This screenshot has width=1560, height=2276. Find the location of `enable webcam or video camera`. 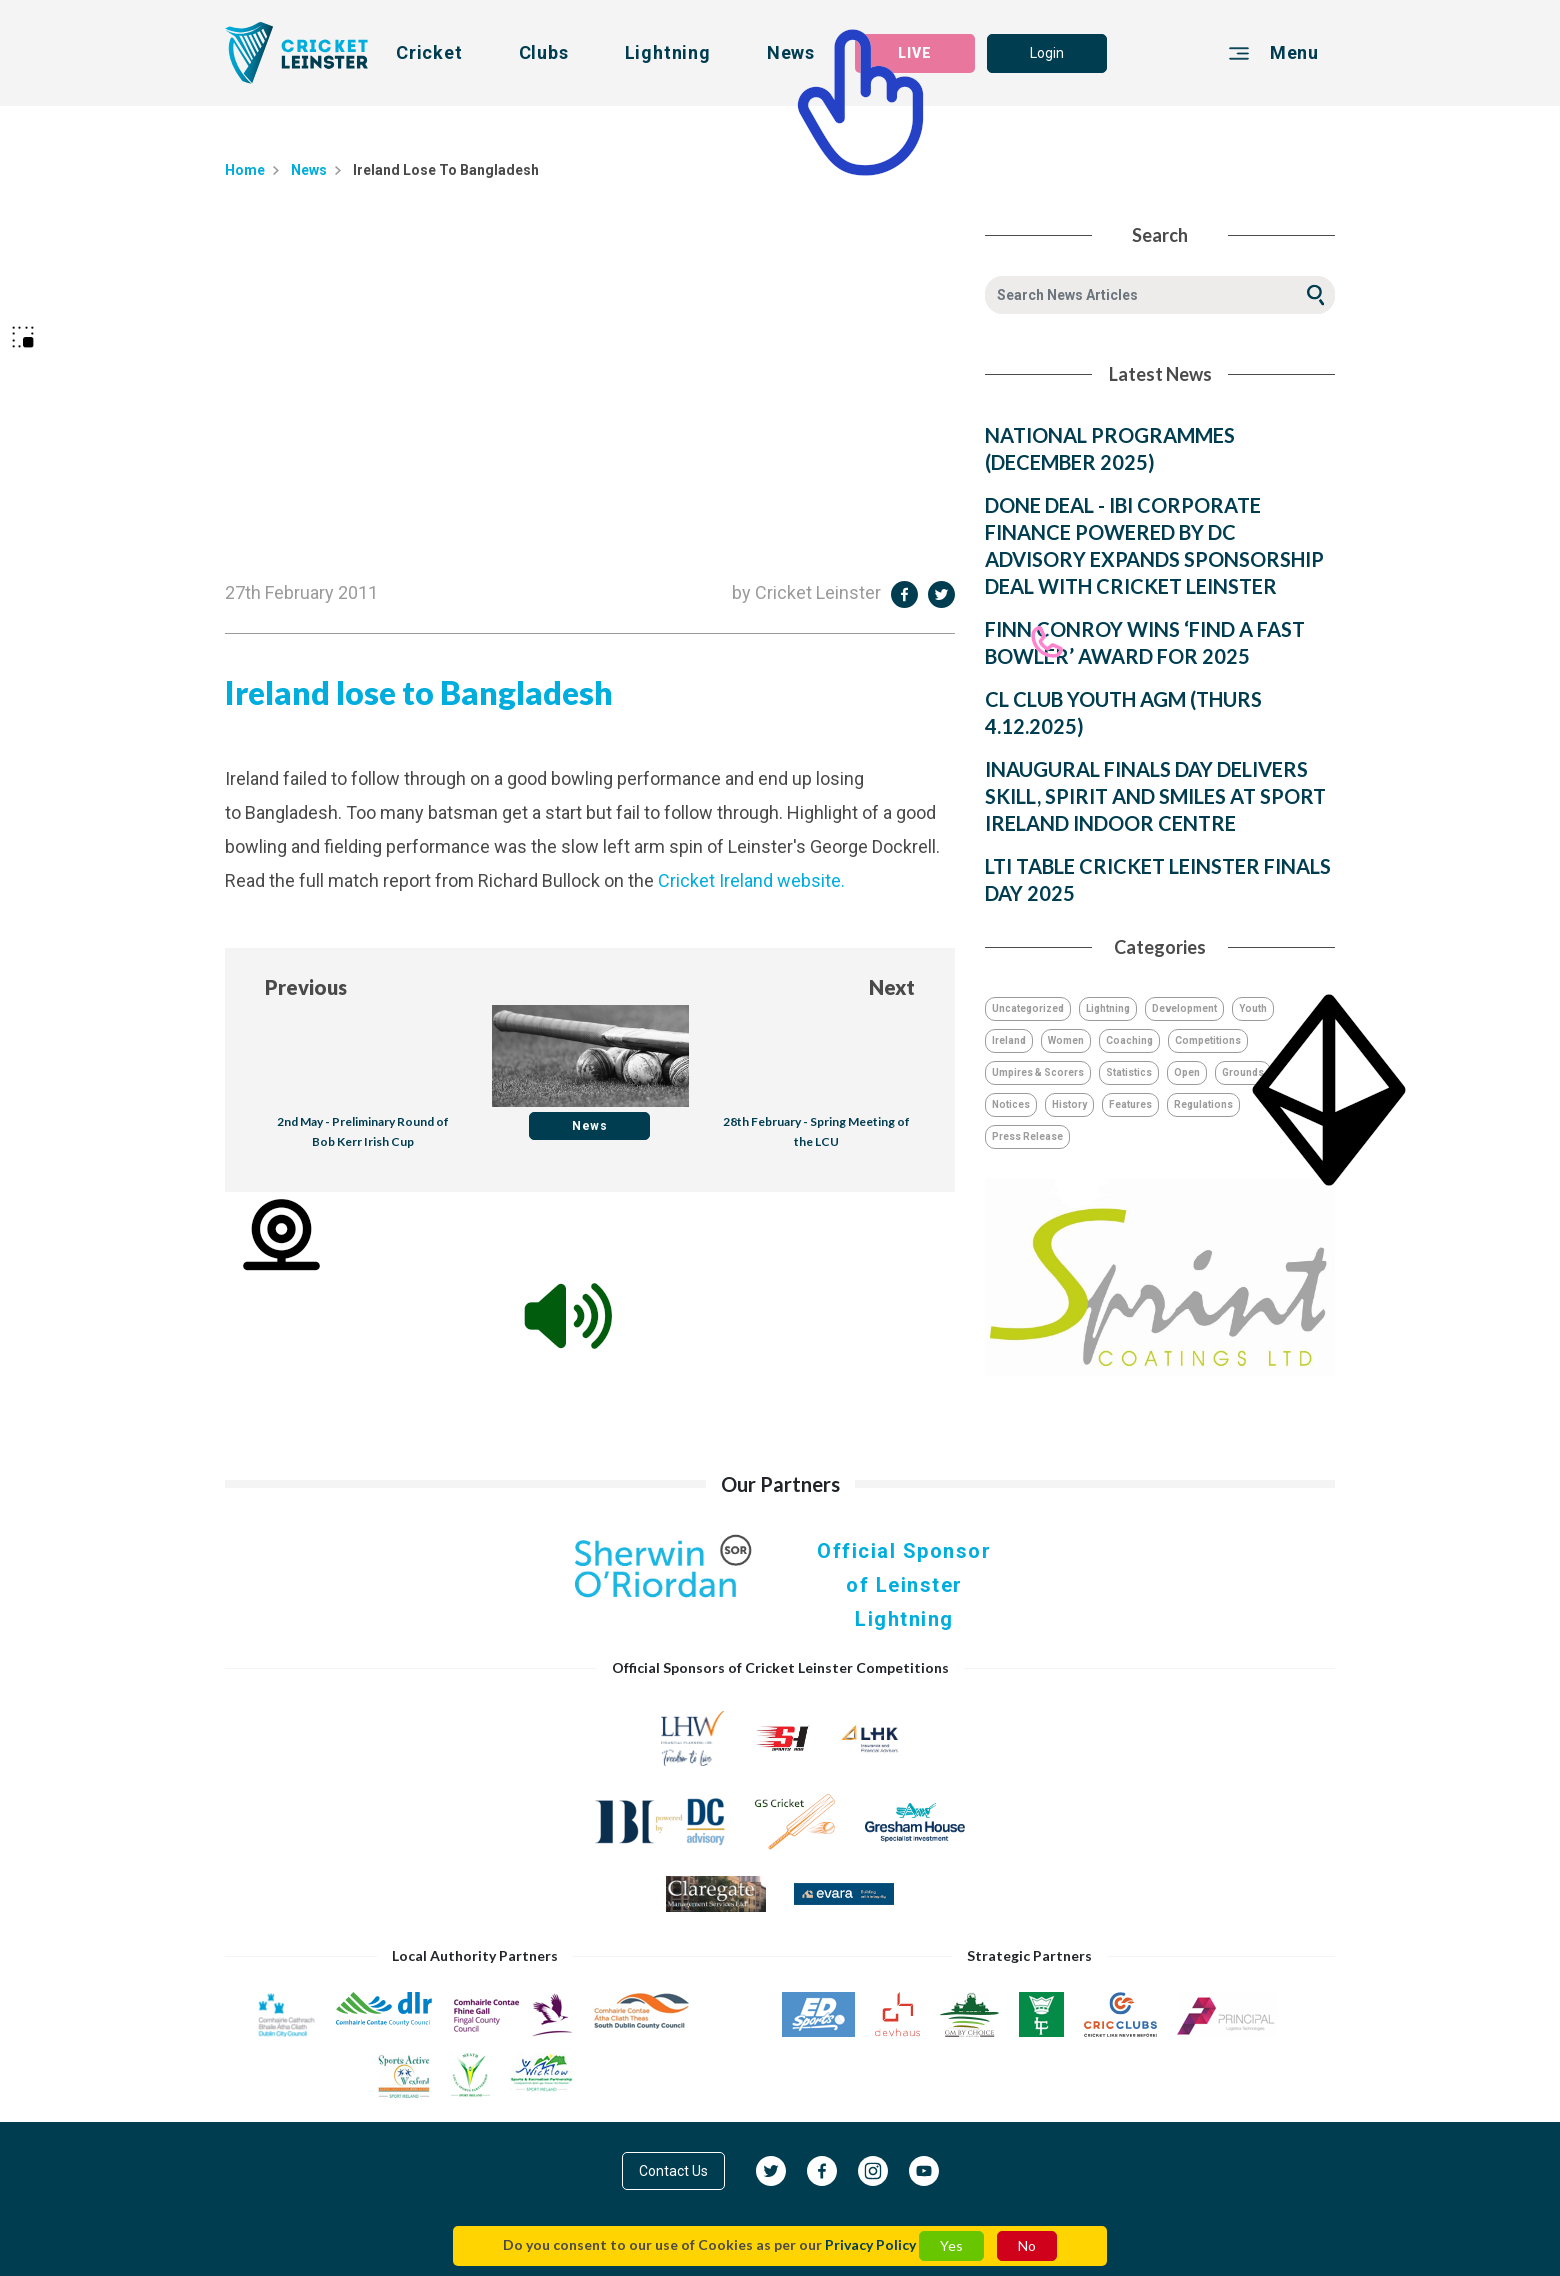

enable webcam or video camera is located at coordinates (281, 1237).